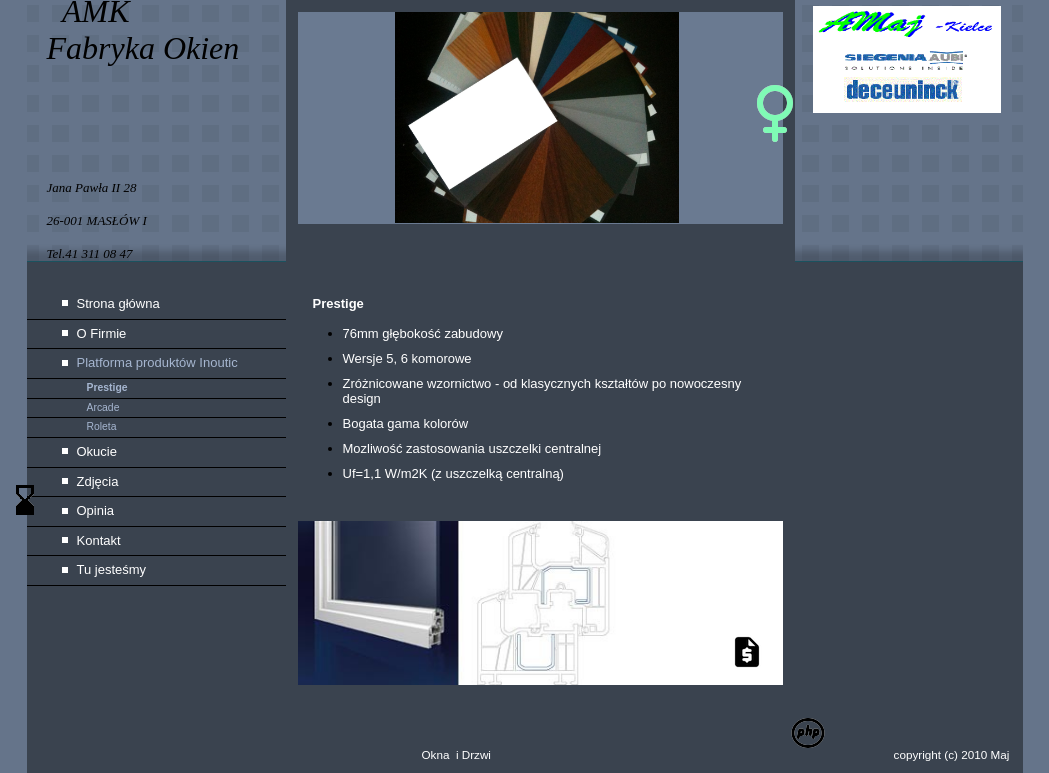 This screenshot has height=773, width=1049. What do you see at coordinates (775, 112) in the screenshot?
I see `indicates female gender option` at bounding box center [775, 112].